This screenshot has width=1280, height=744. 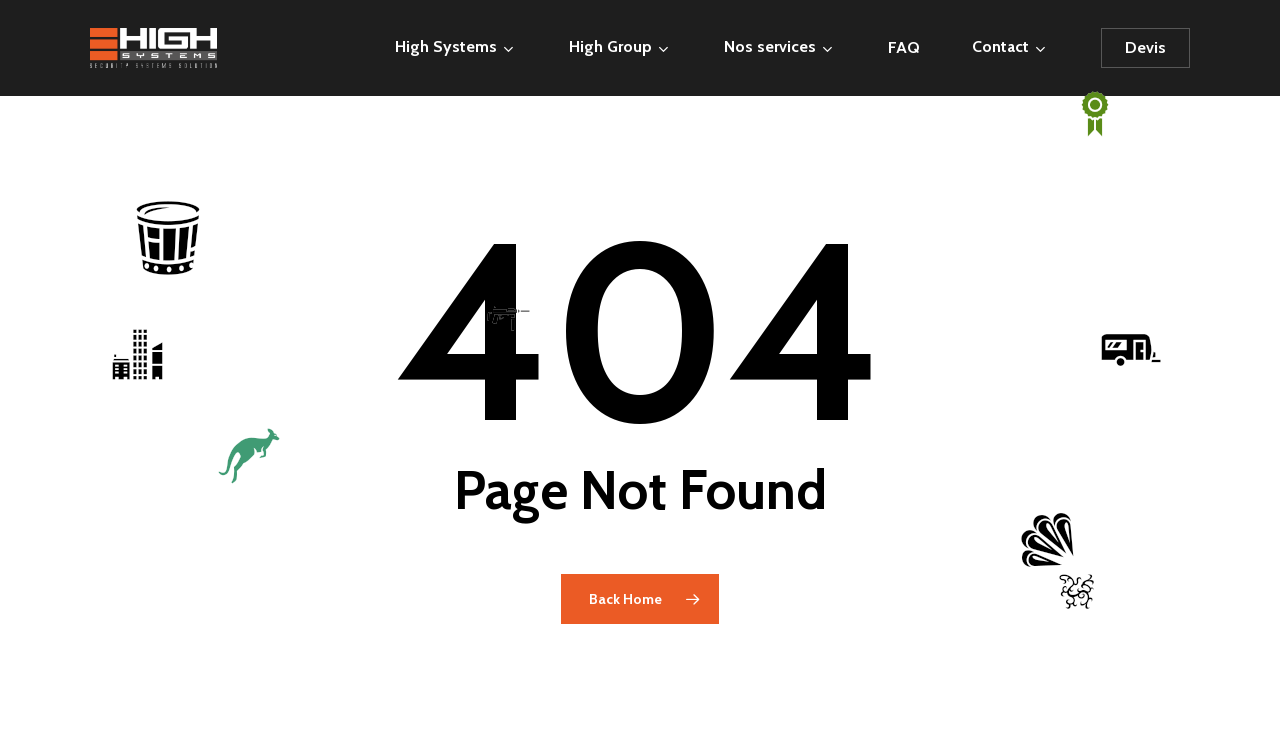 I want to click on select claw or slash attack ability, so click(x=1048, y=540).